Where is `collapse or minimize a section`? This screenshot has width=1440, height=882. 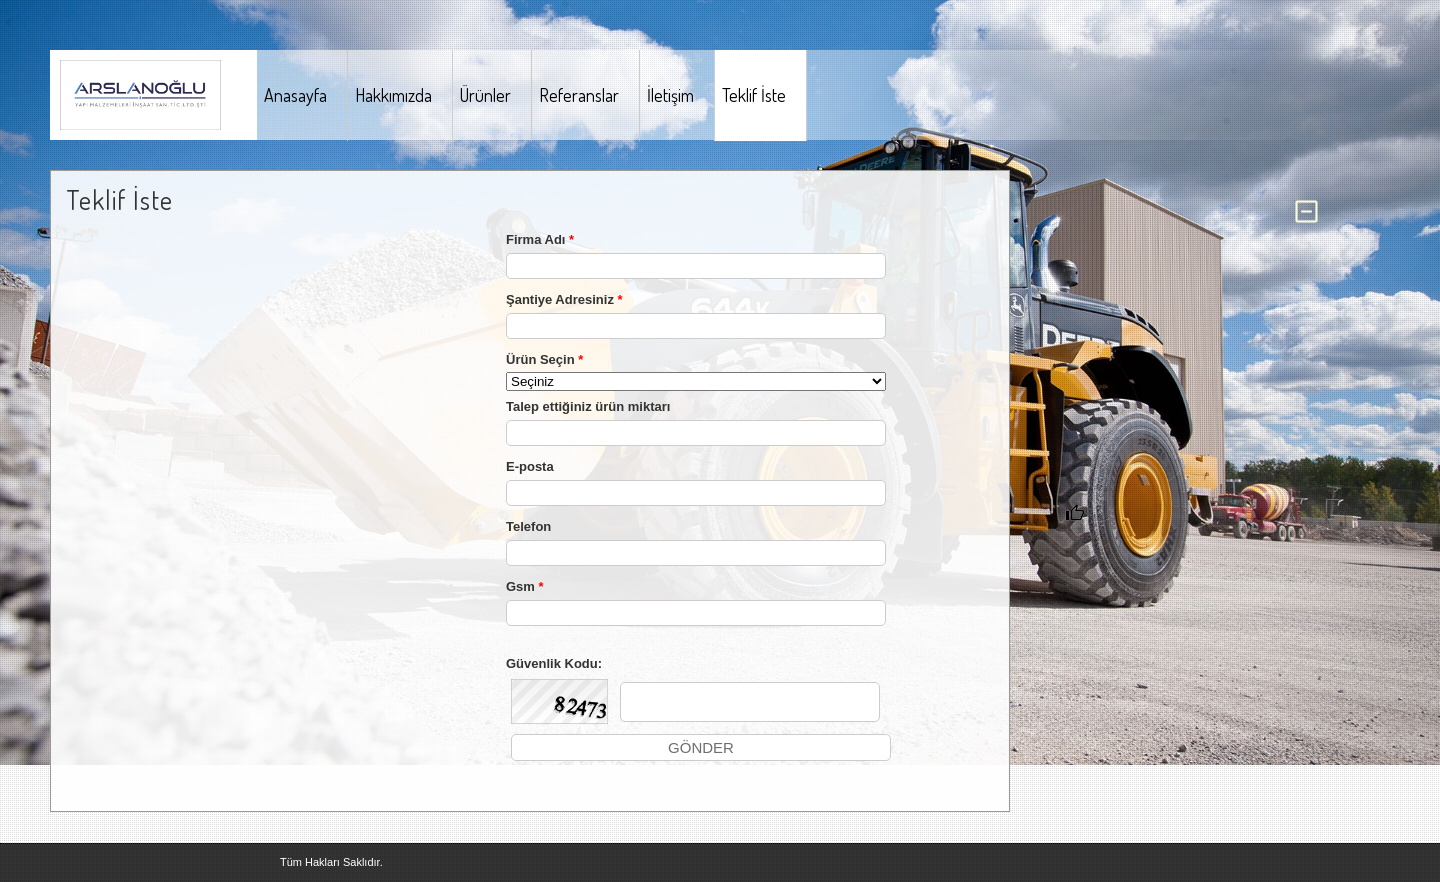
collapse or minimize a section is located at coordinates (1306, 211).